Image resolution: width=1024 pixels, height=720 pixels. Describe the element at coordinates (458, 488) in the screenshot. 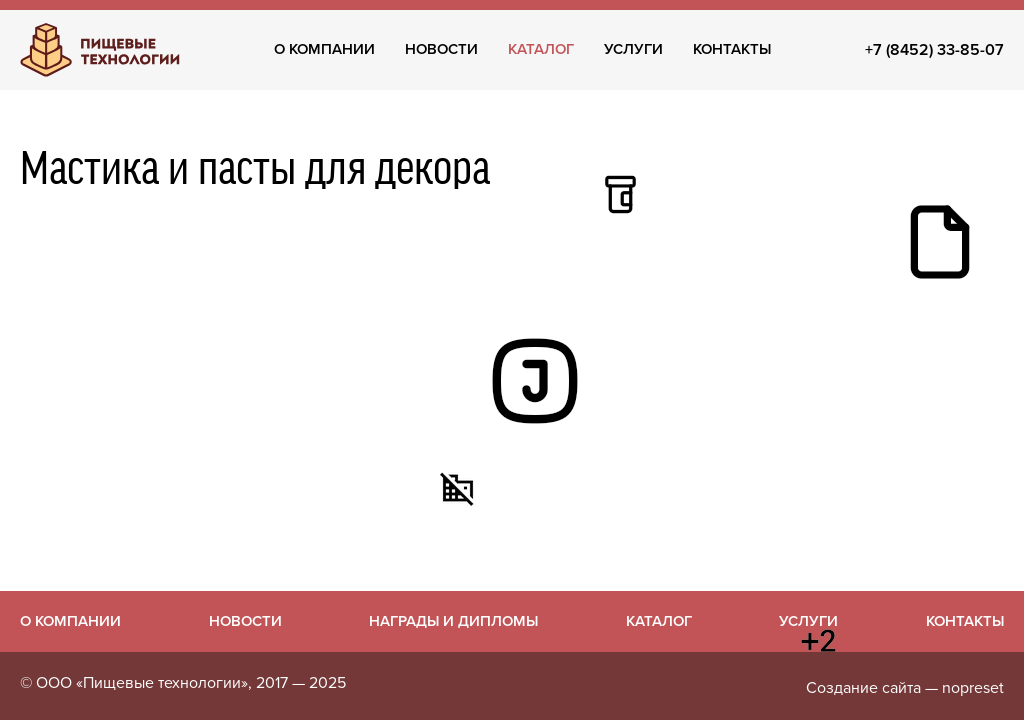

I see `indicates a website or domain is unavailable` at that location.